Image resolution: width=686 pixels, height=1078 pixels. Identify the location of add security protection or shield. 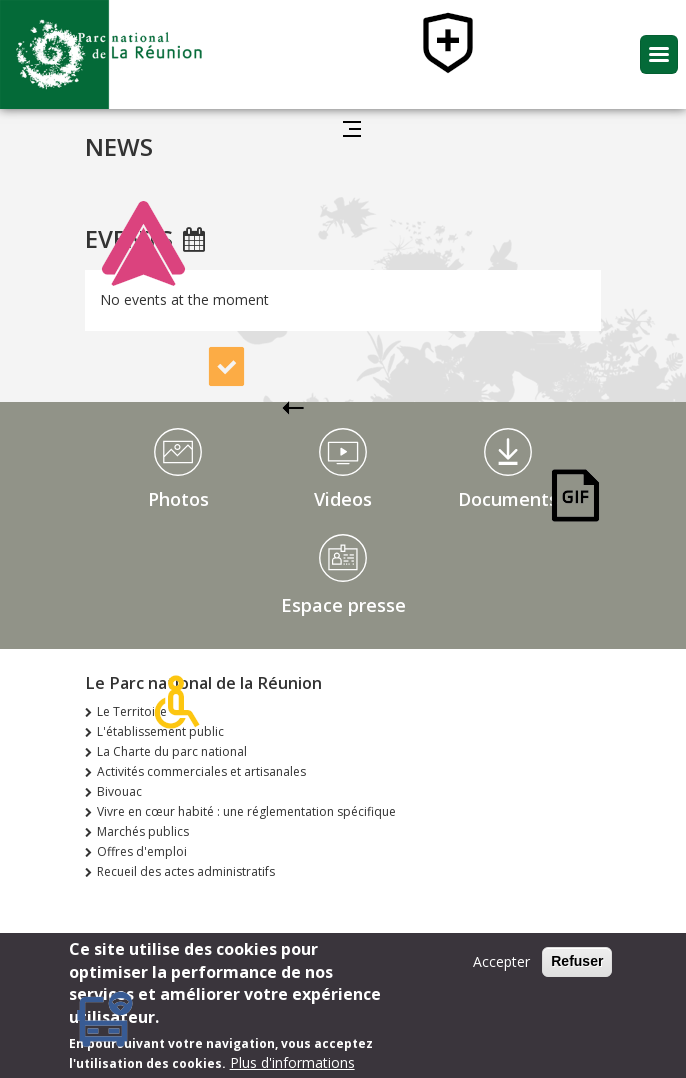
(448, 43).